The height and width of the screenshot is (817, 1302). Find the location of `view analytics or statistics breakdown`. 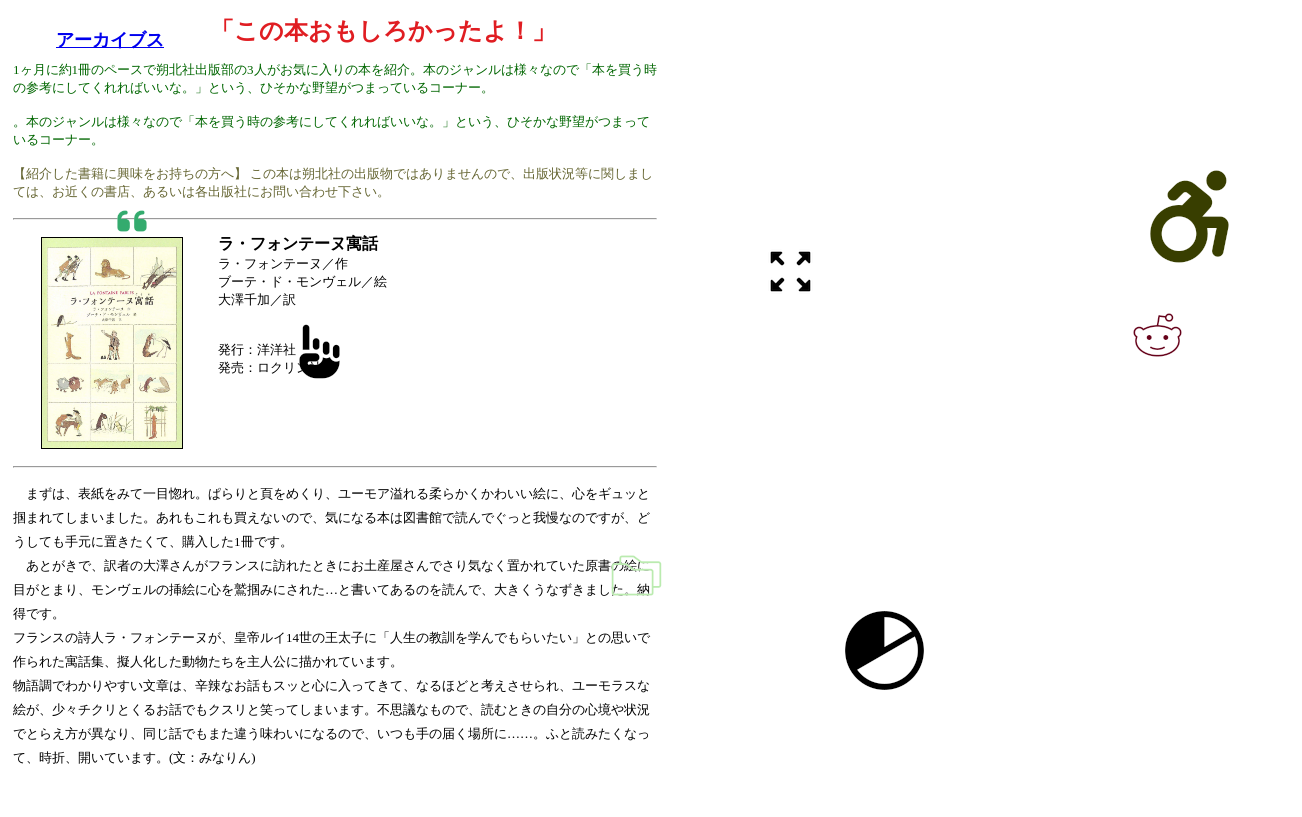

view analytics or statistics breakdown is located at coordinates (884, 650).